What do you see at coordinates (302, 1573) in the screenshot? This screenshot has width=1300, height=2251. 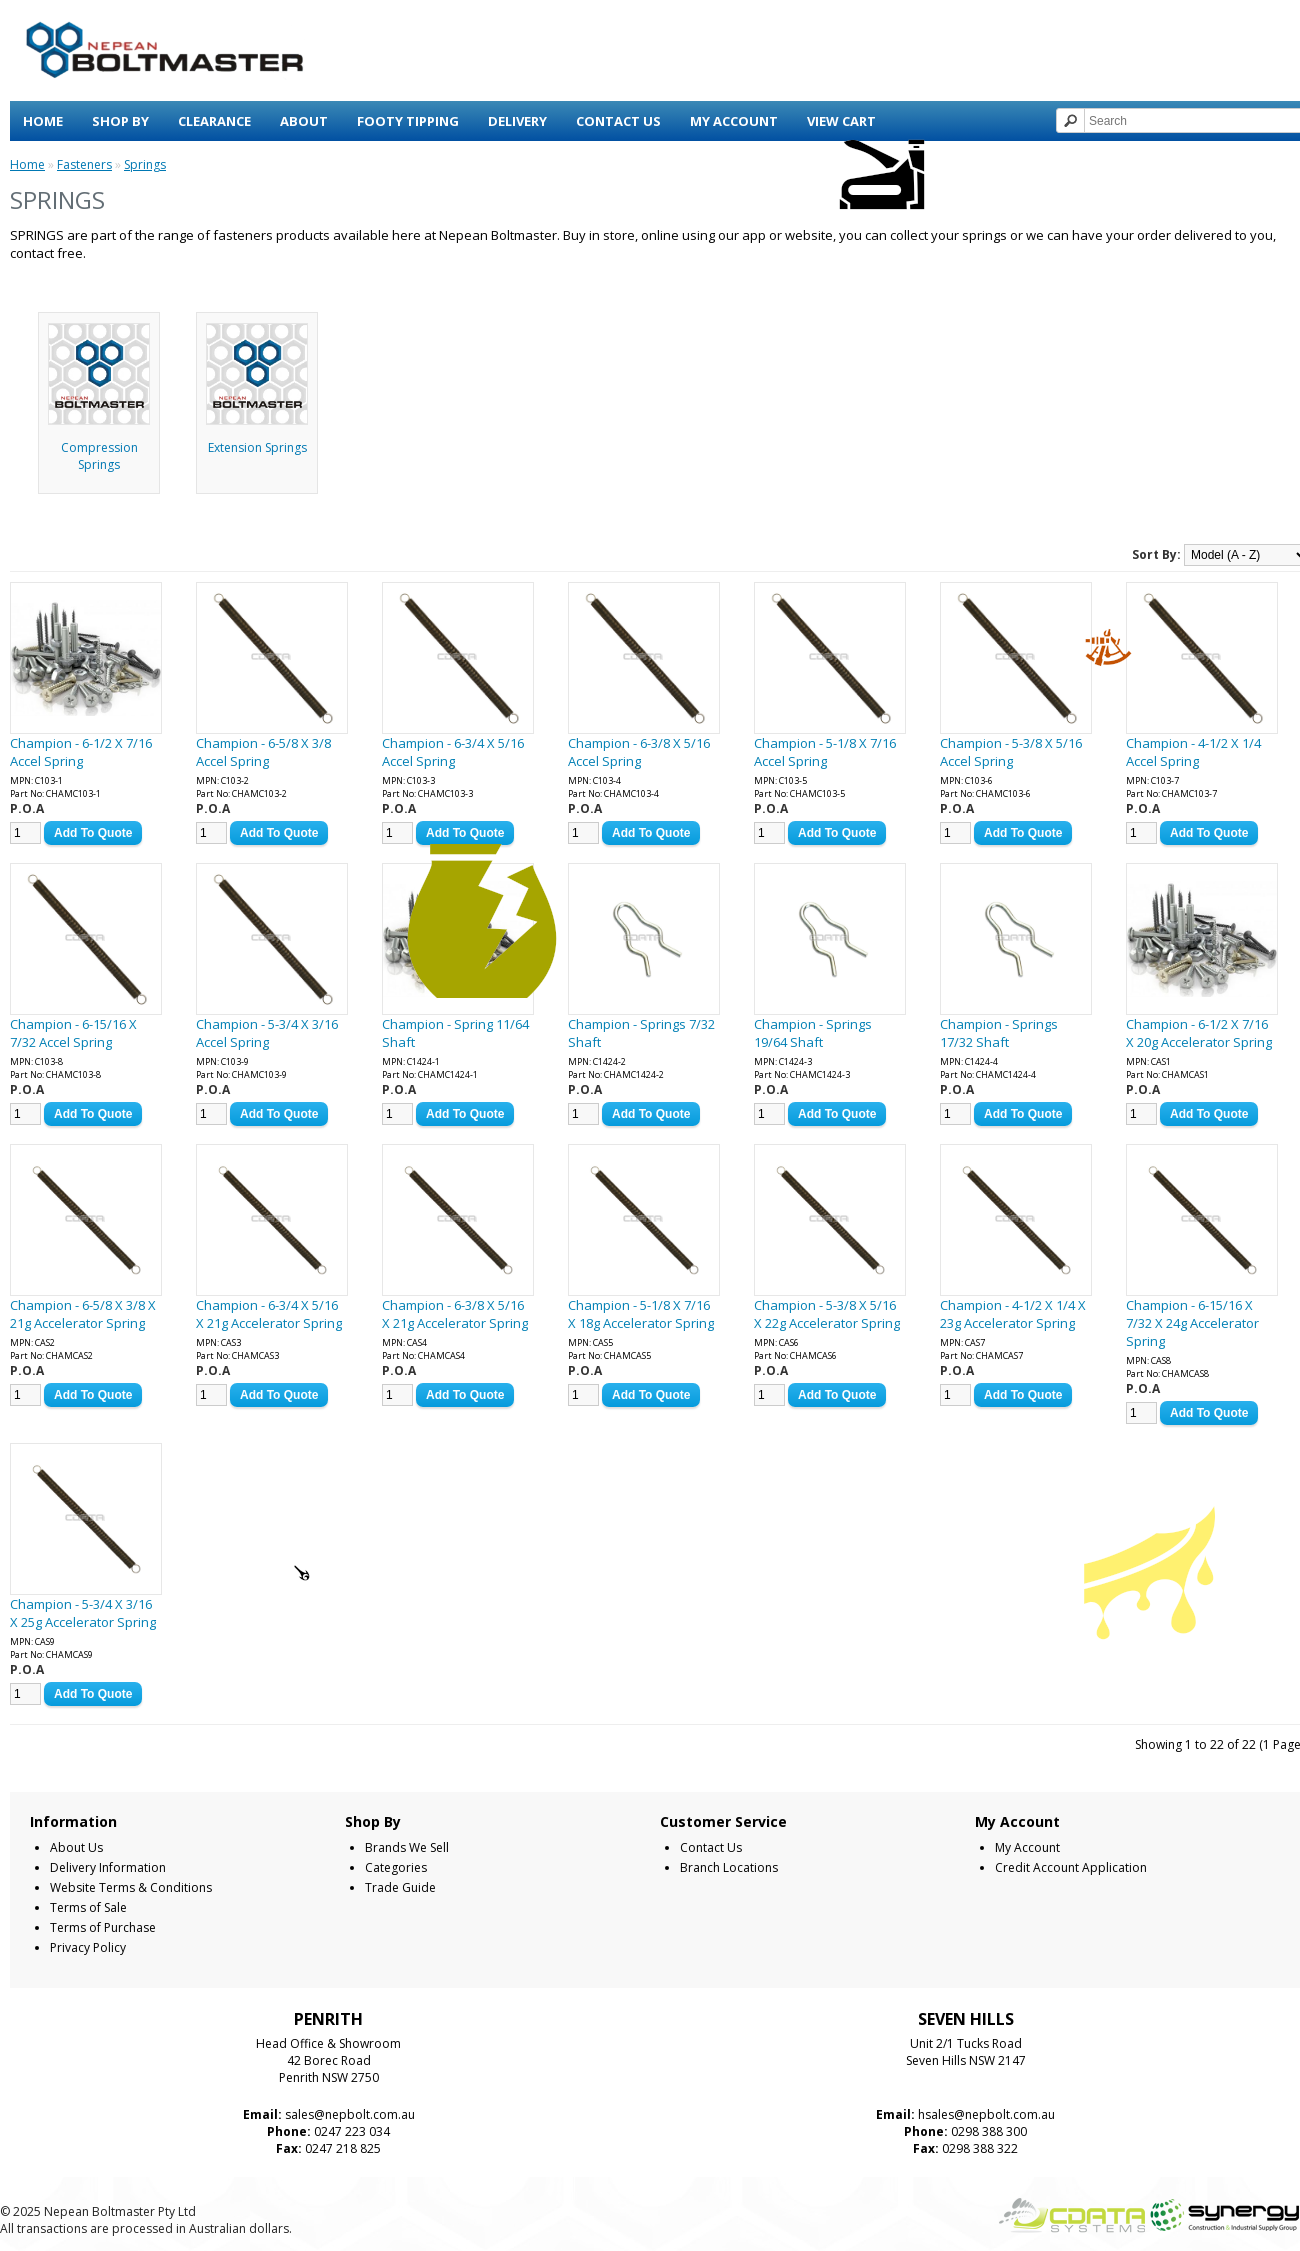 I see `cast a fire spell or ability` at bounding box center [302, 1573].